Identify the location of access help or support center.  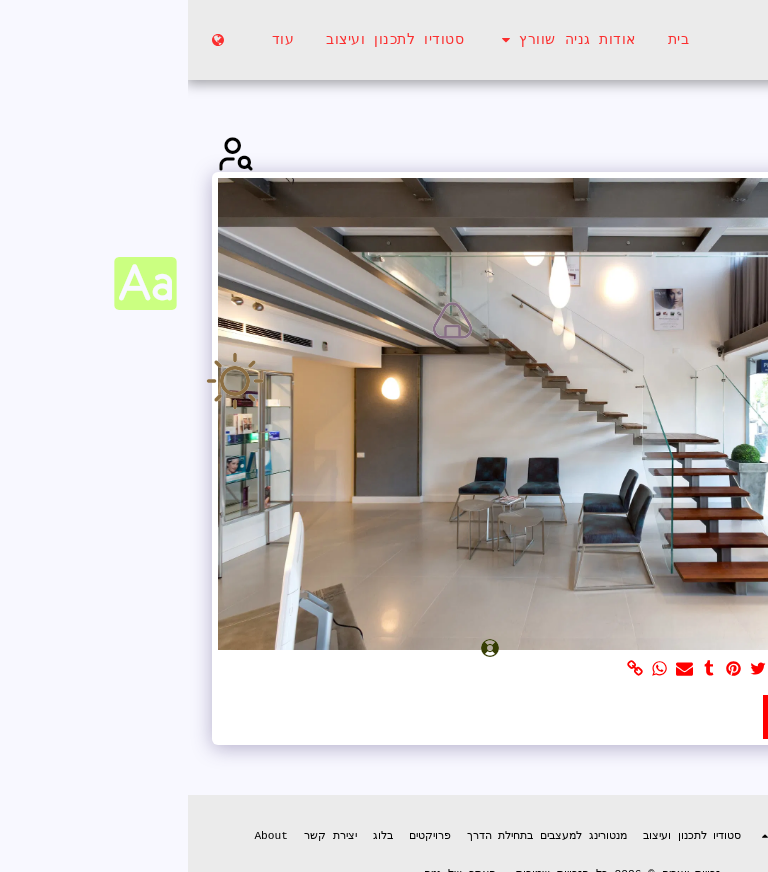
(490, 648).